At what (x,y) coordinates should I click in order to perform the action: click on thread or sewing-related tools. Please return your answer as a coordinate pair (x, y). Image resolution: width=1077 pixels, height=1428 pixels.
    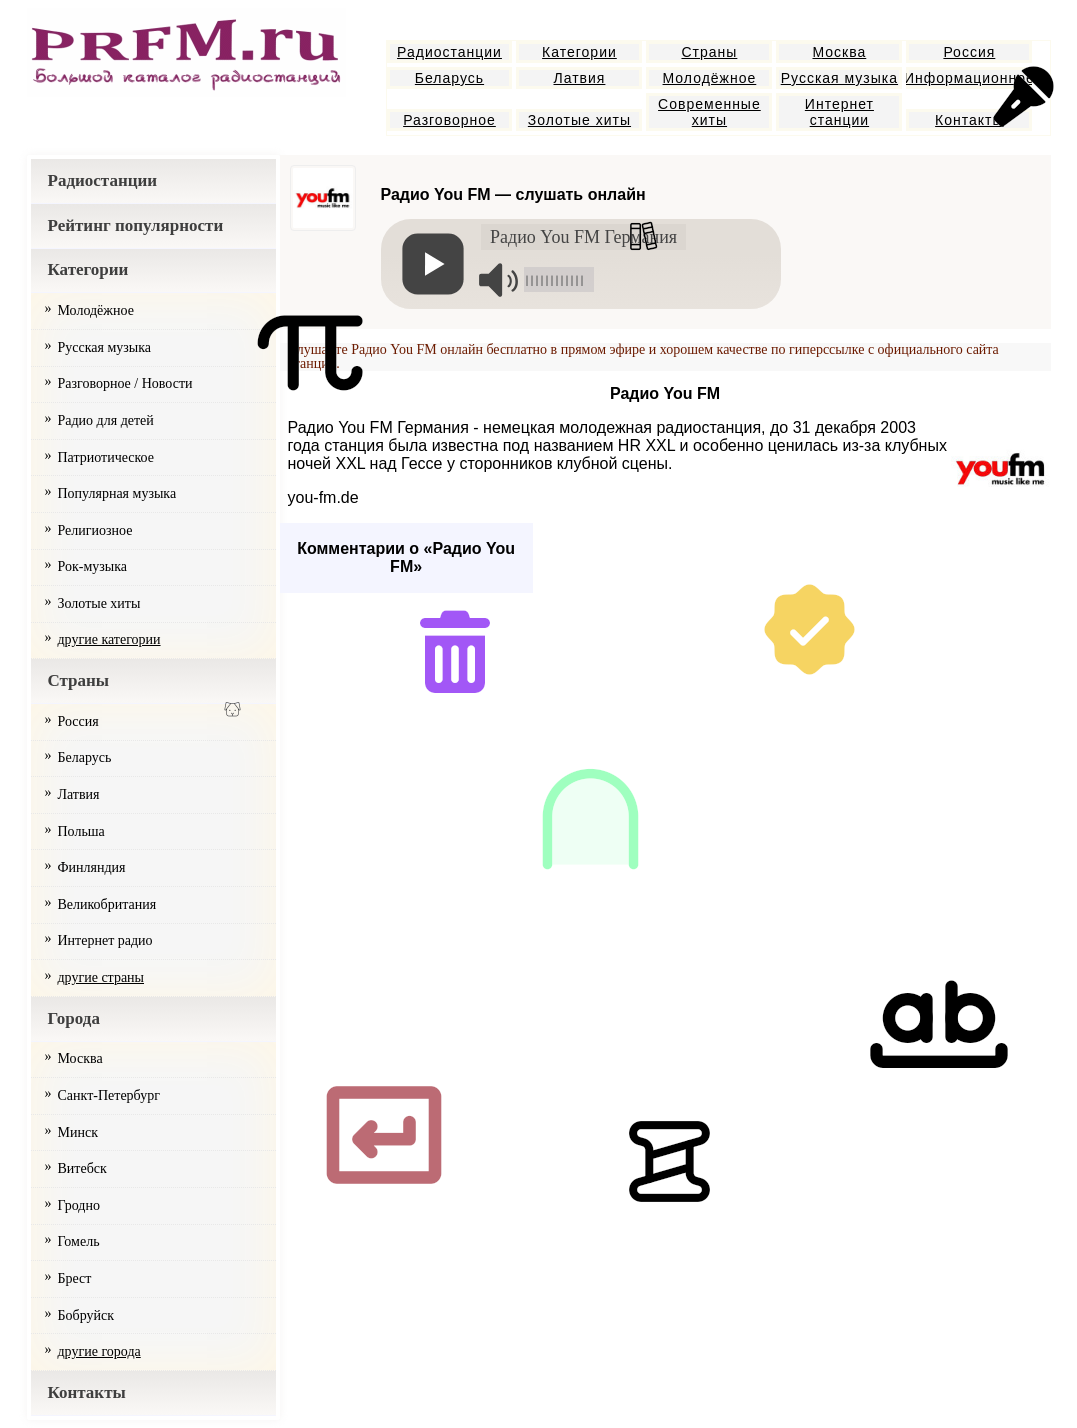
    Looking at the image, I should click on (669, 1161).